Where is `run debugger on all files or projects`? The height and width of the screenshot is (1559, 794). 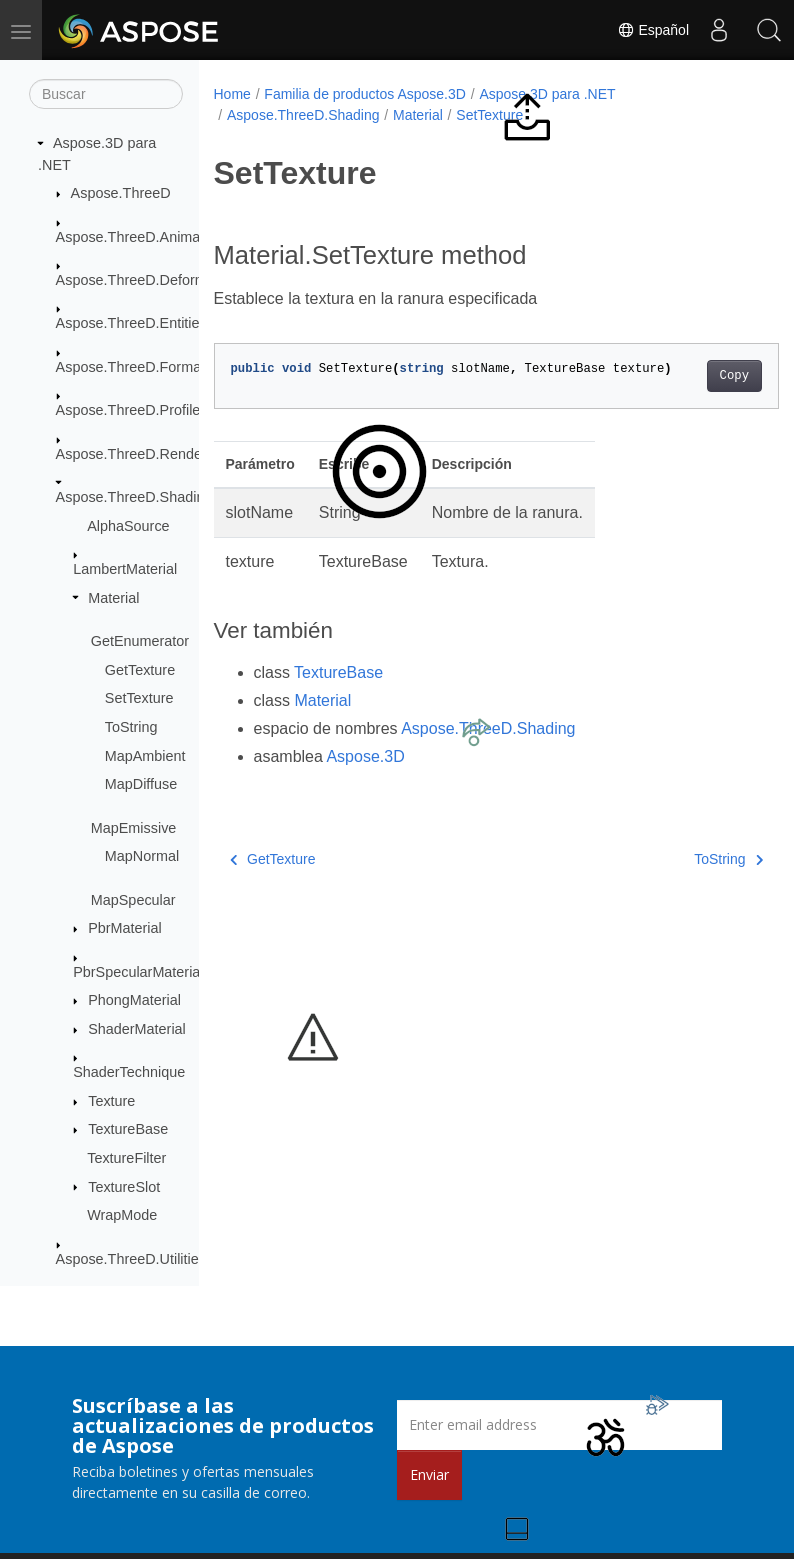 run debugger on all files or projects is located at coordinates (657, 1403).